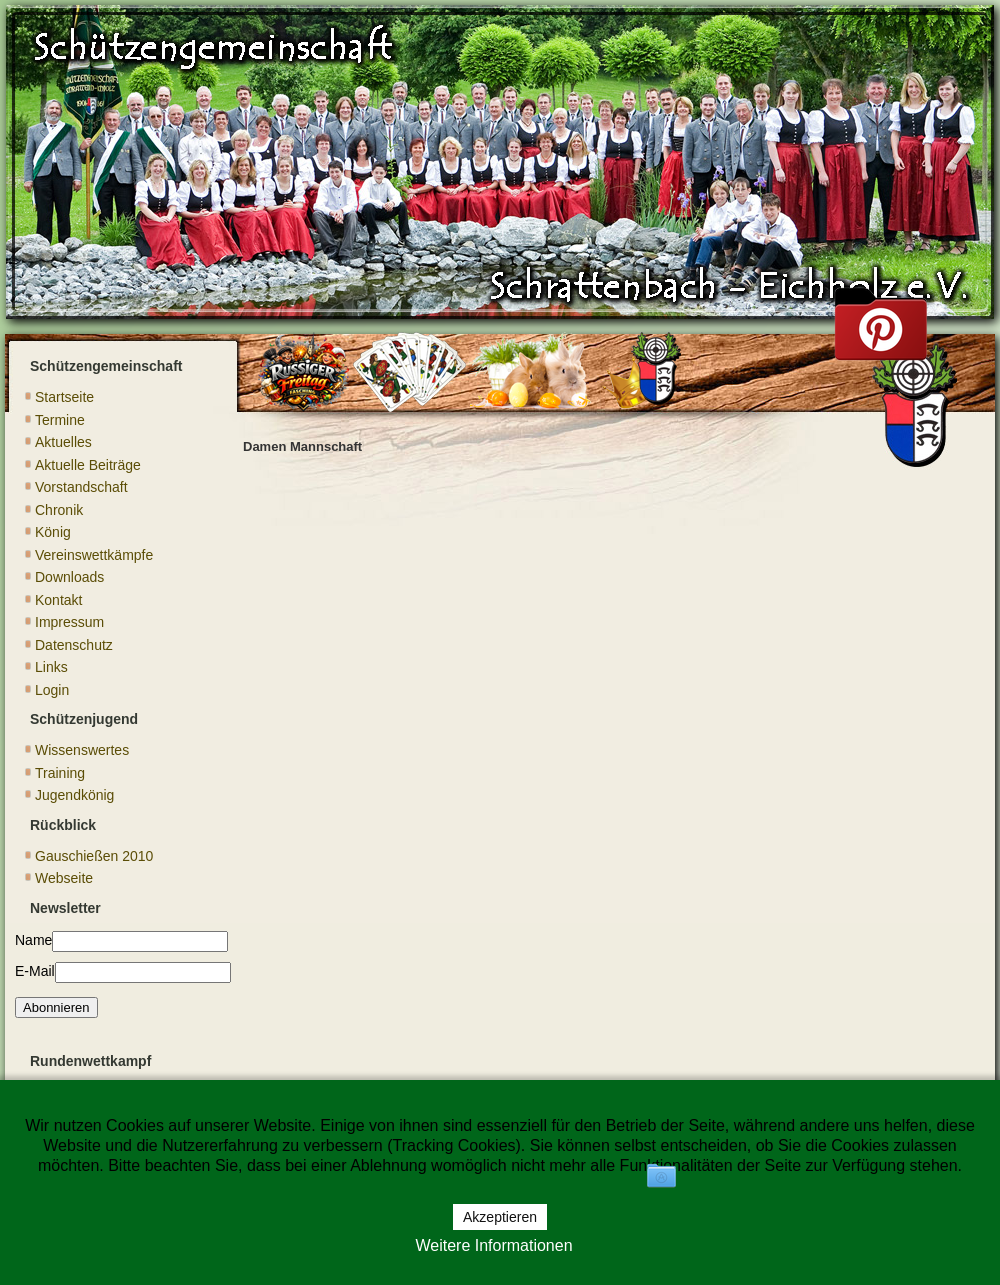 This screenshot has height=1285, width=1000. Describe the element at coordinates (661, 1175) in the screenshot. I see `open Arturia software folder` at that location.